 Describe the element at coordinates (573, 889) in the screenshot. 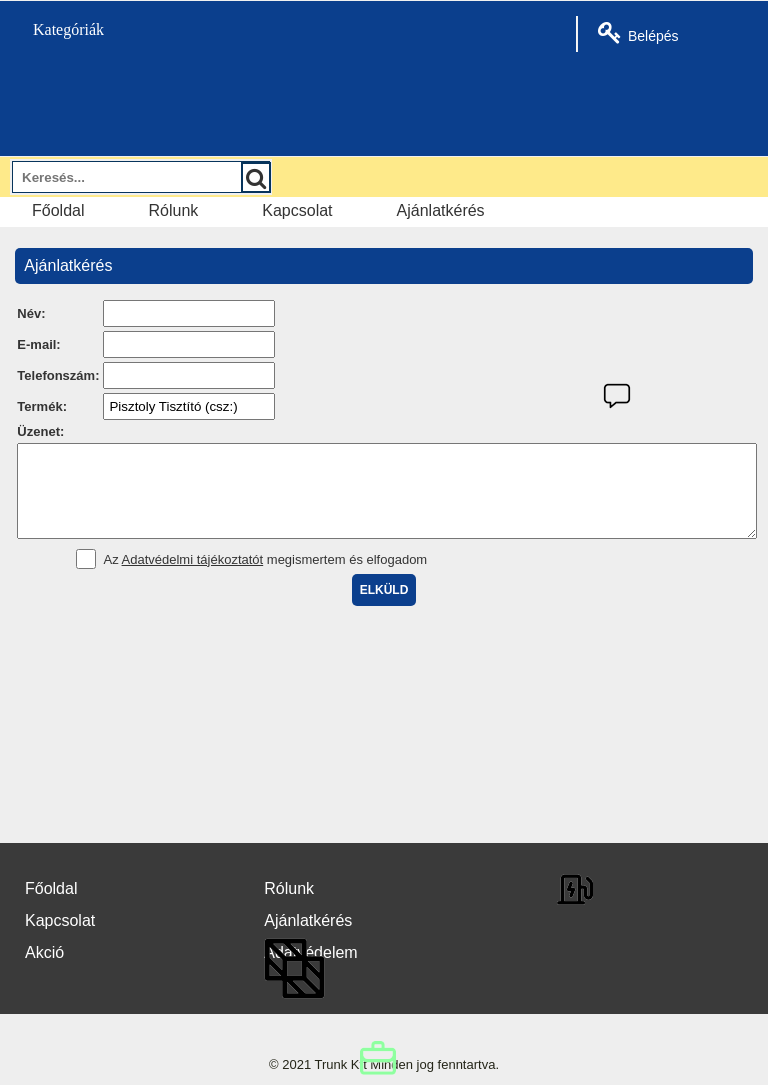

I see `find nearby EV charging stations` at that location.